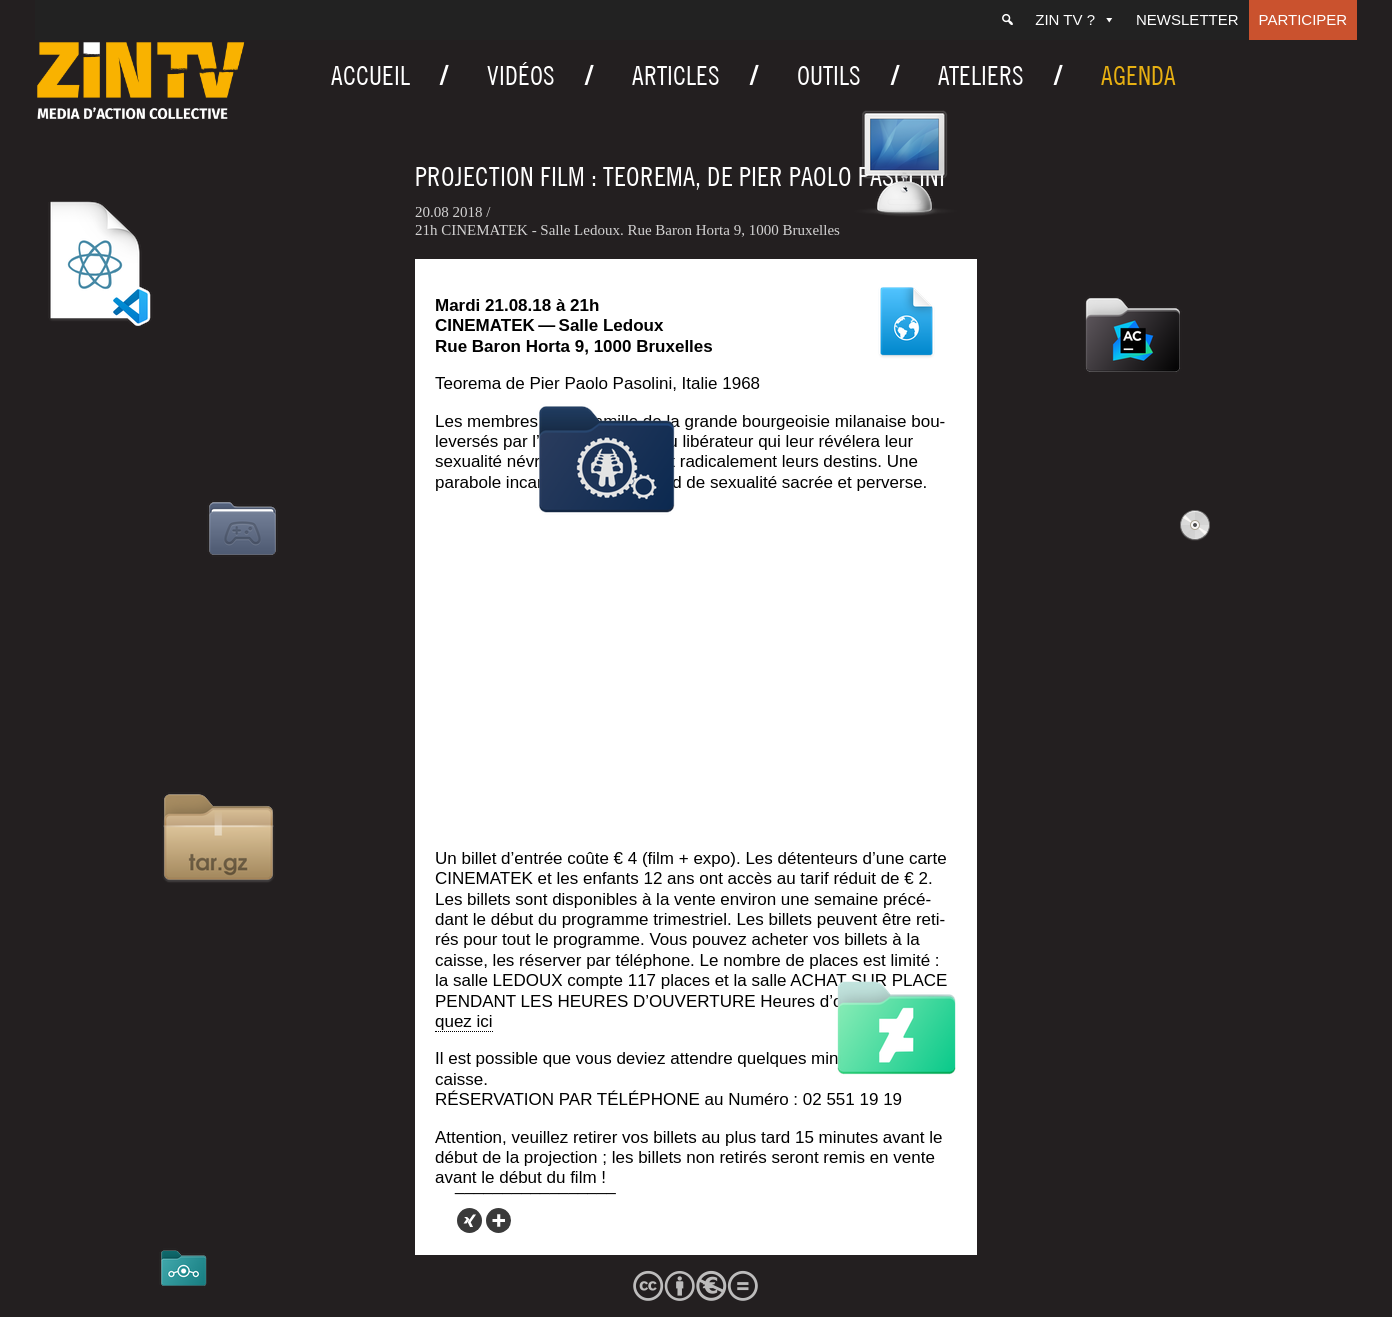  What do you see at coordinates (95, 263) in the screenshot?
I see `open a React JavaScript file` at bounding box center [95, 263].